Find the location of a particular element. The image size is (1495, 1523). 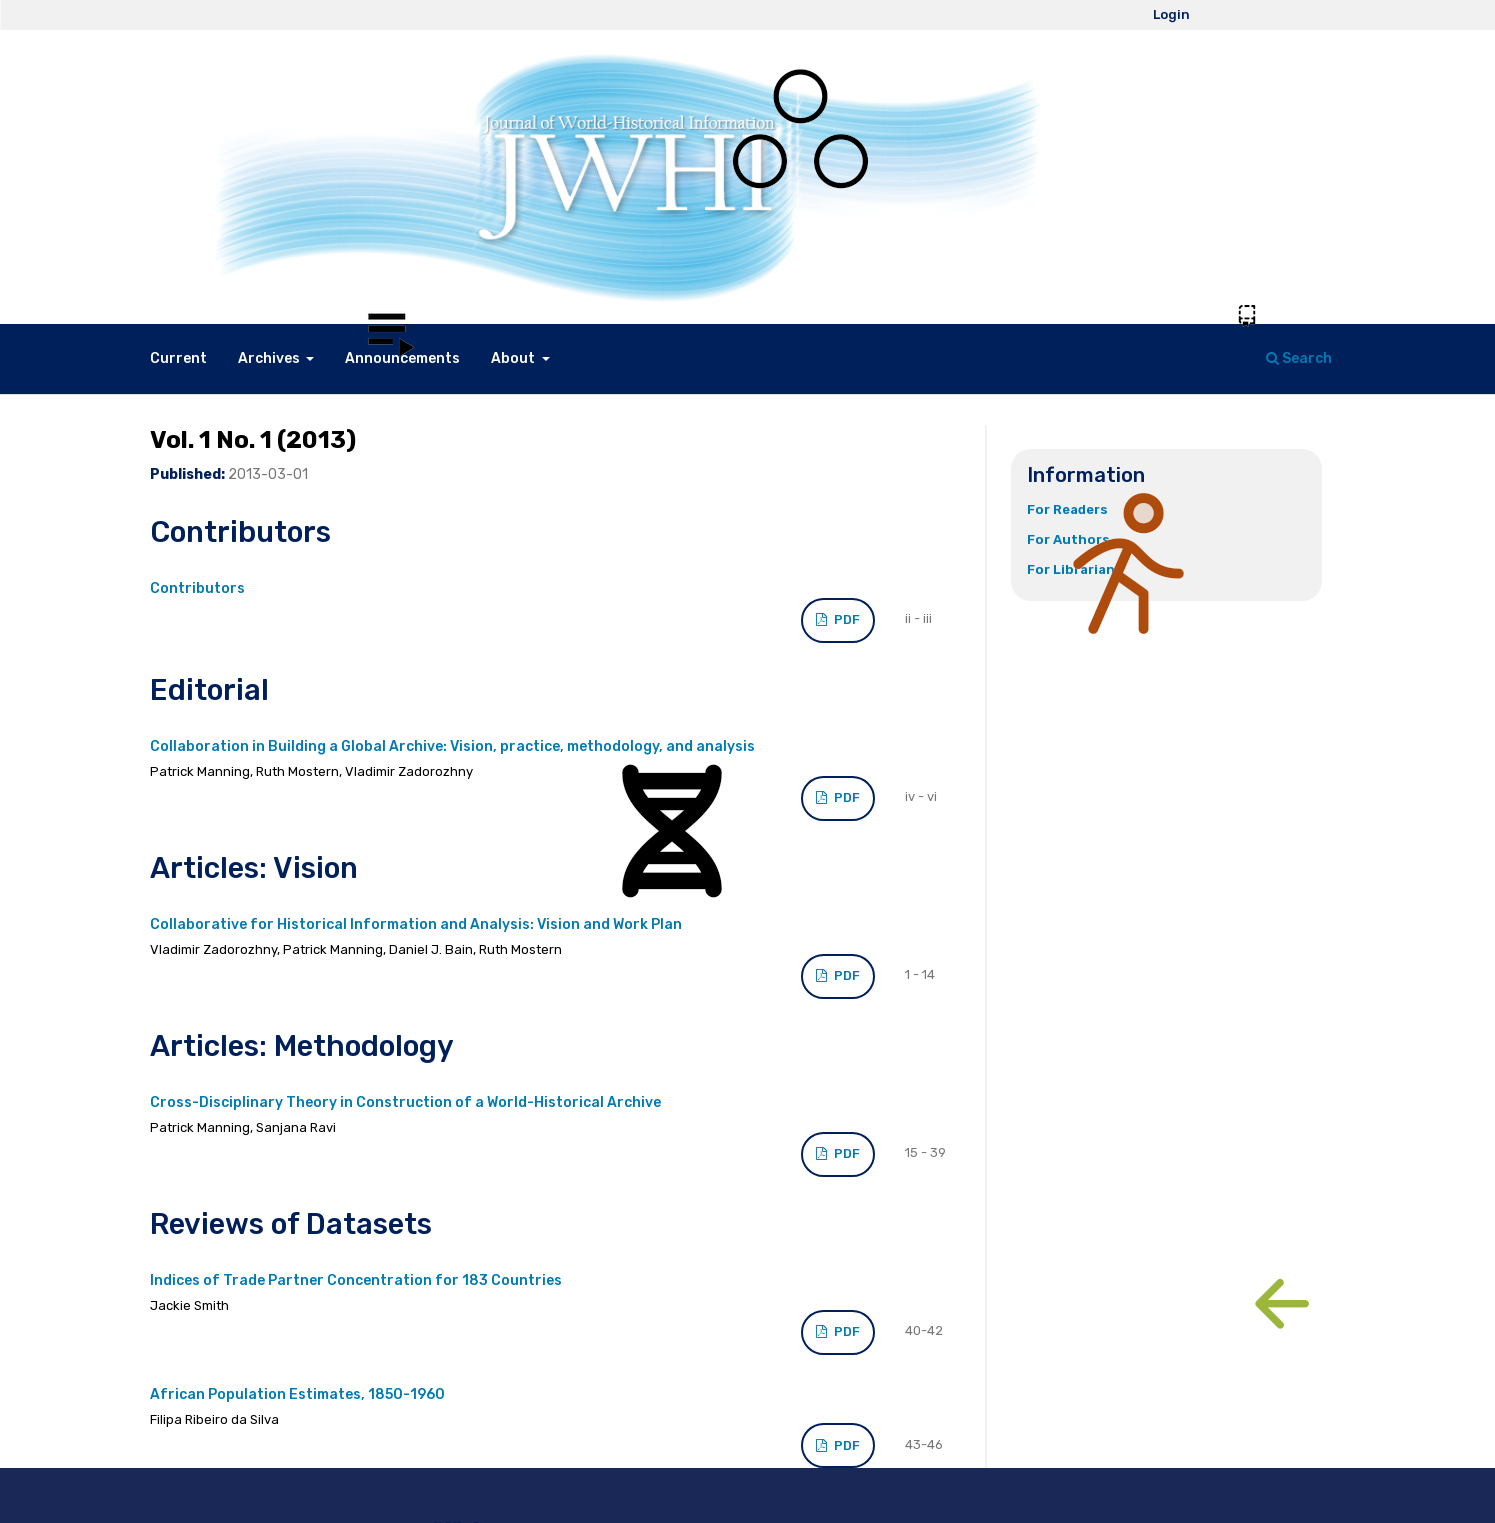

go back to the previous page is located at coordinates (1284, 1305).